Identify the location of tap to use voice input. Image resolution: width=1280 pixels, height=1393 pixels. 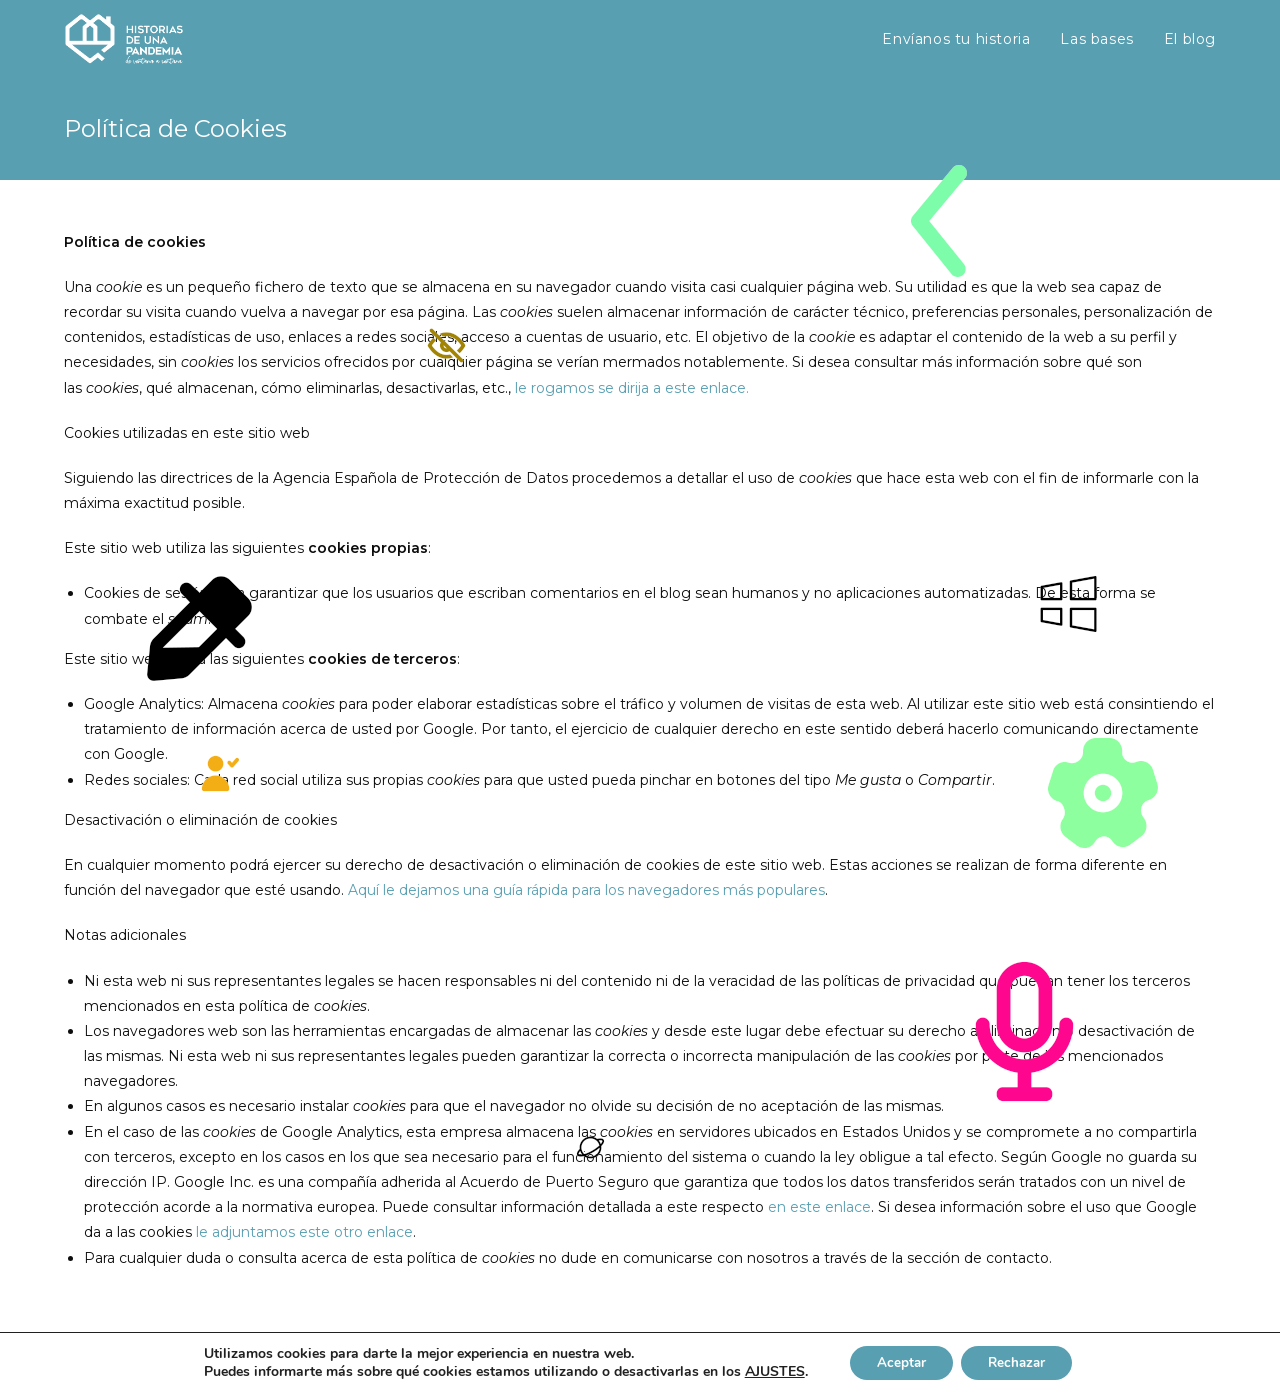
(1024, 1031).